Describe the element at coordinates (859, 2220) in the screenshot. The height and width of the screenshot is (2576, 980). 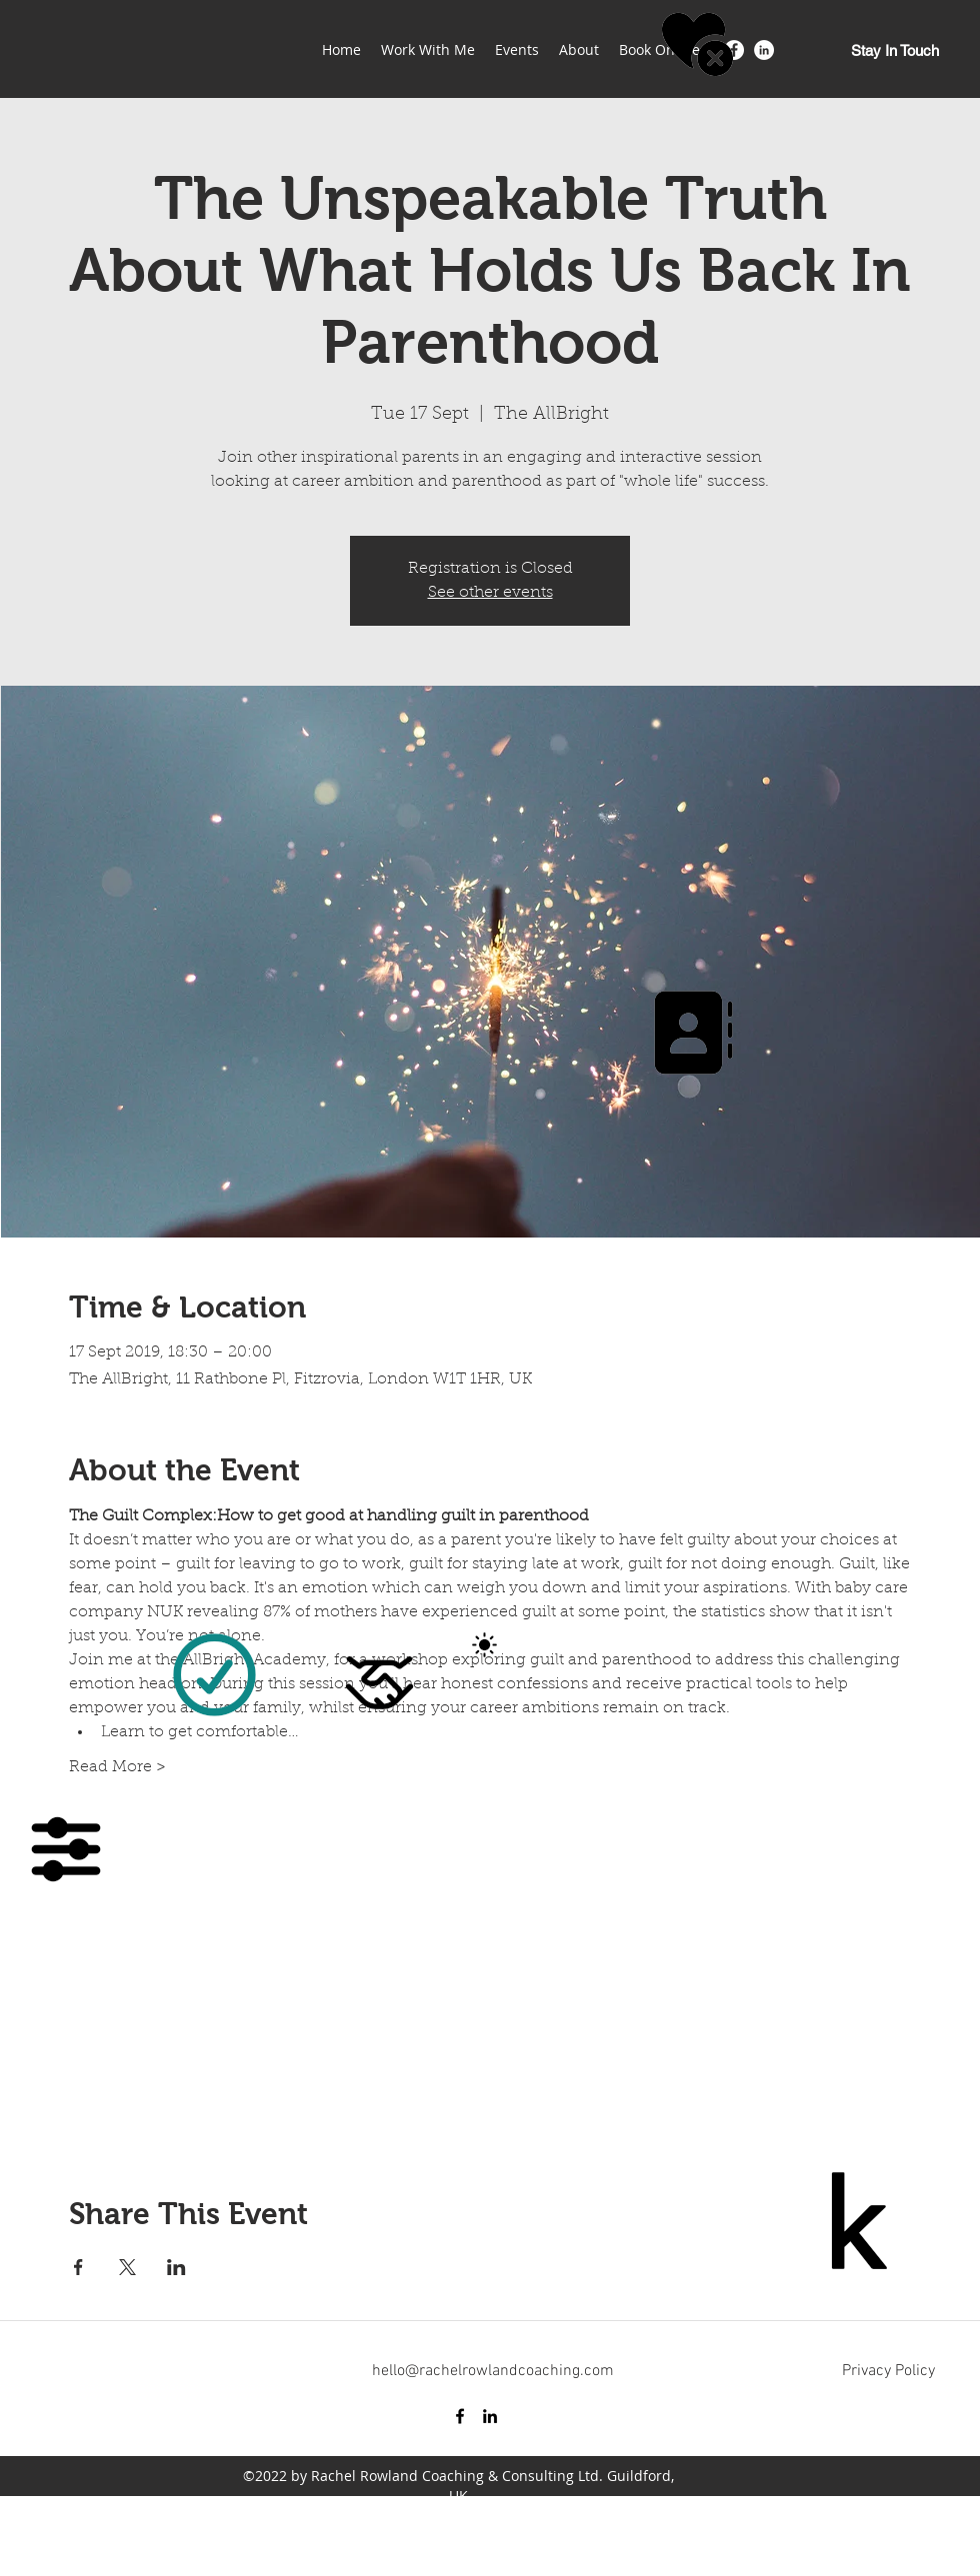
I see `link to kaggle profile or account` at that location.